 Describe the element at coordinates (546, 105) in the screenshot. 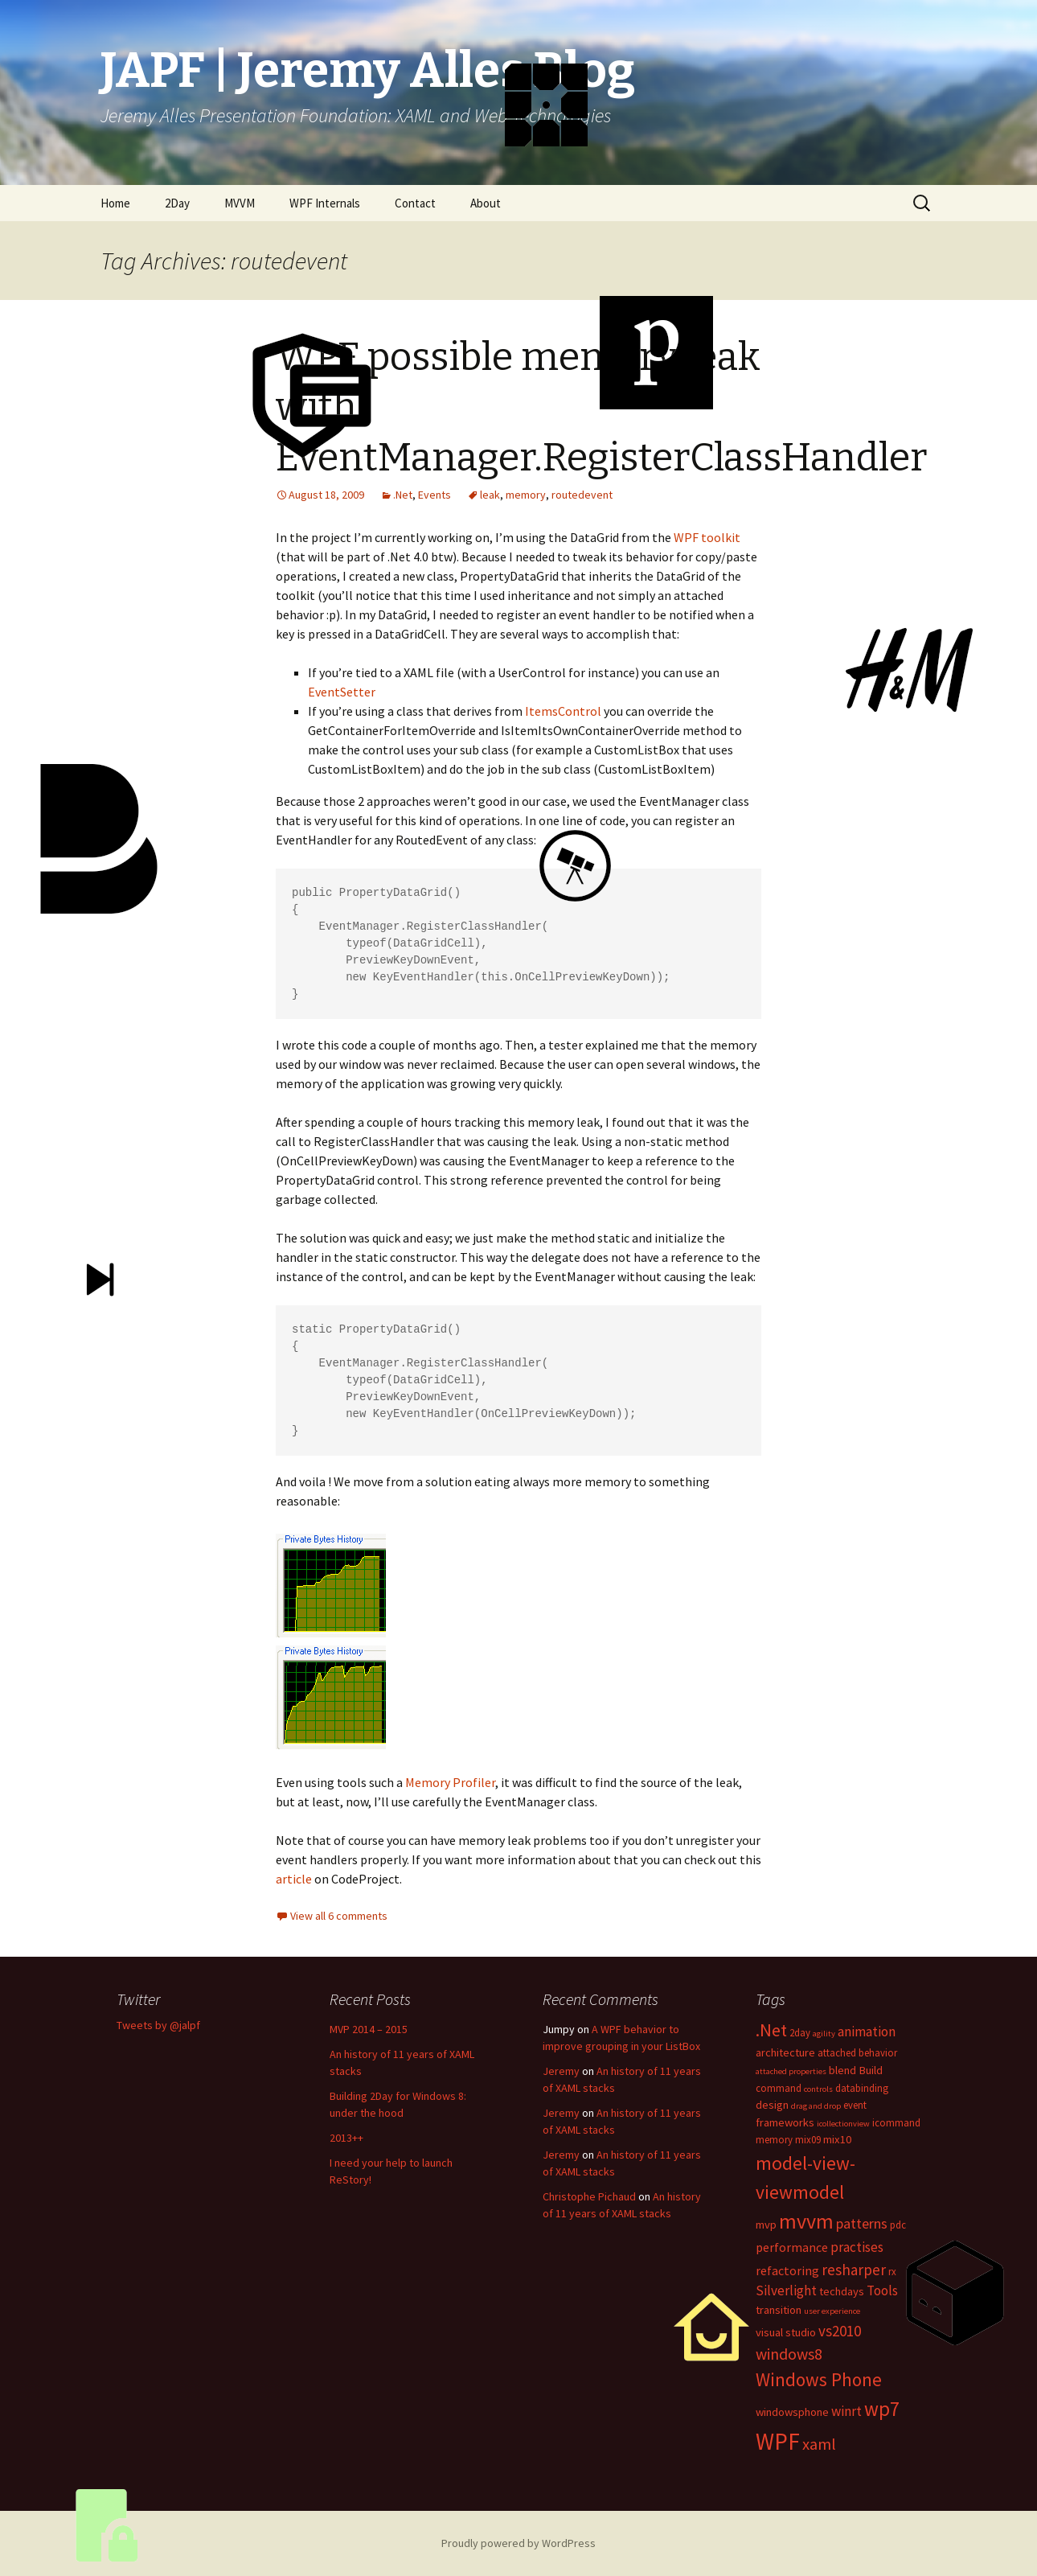

I see `wpengine brand logo` at that location.